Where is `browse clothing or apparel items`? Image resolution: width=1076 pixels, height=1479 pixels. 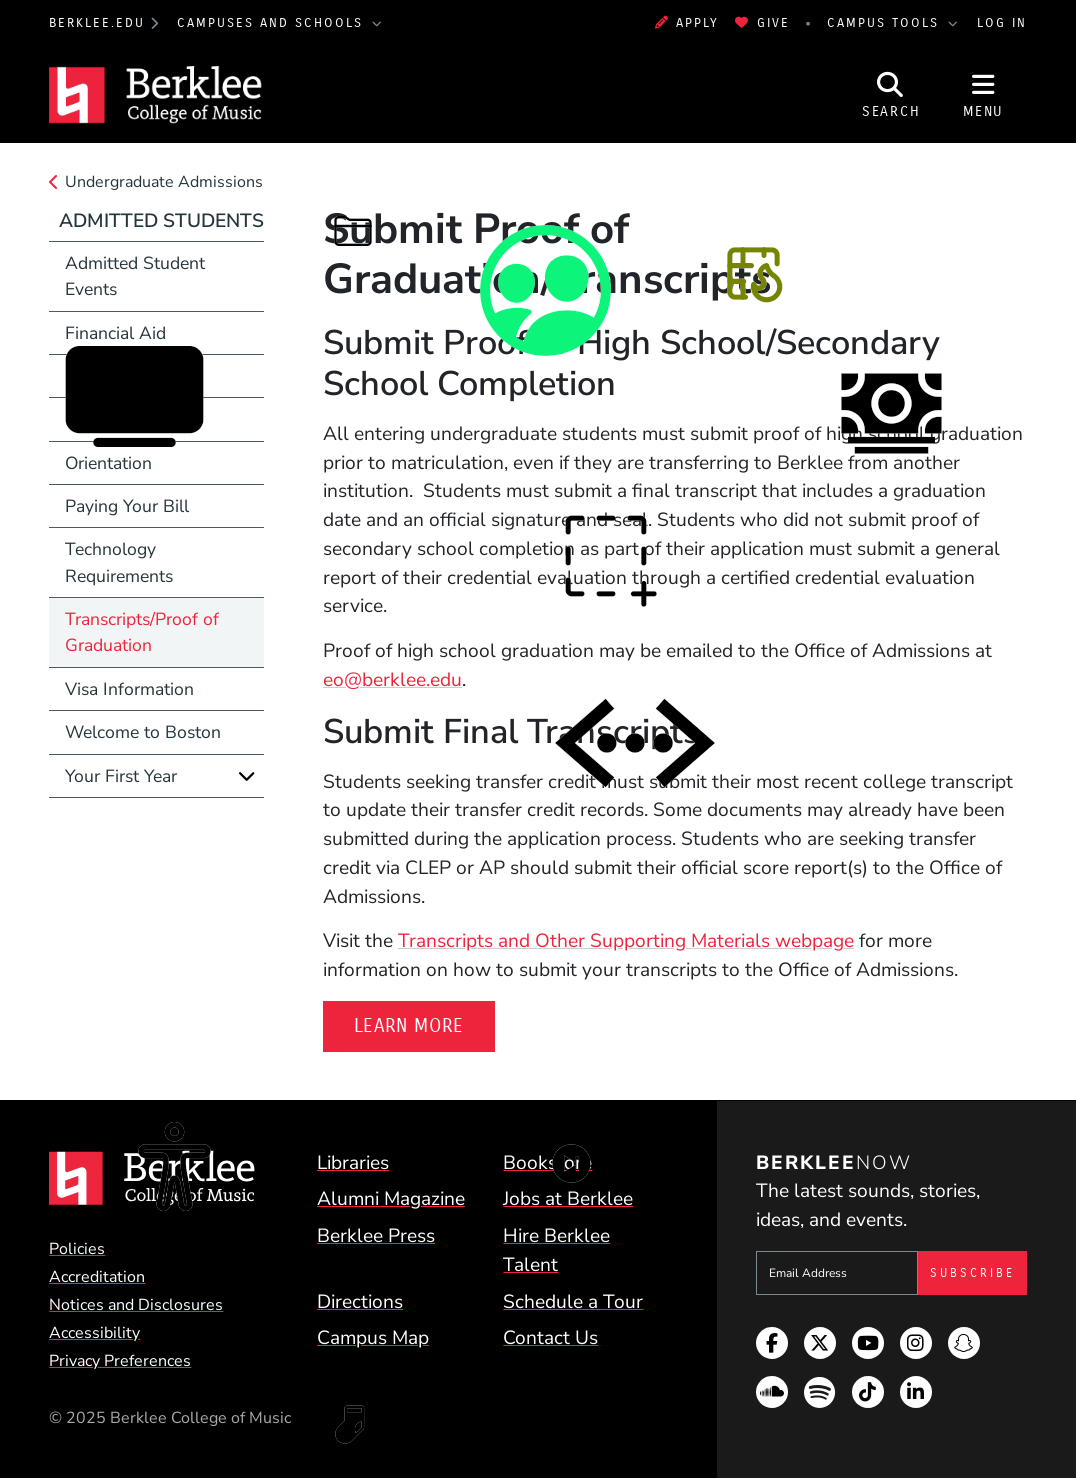 browse clothing or apparel items is located at coordinates (351, 1424).